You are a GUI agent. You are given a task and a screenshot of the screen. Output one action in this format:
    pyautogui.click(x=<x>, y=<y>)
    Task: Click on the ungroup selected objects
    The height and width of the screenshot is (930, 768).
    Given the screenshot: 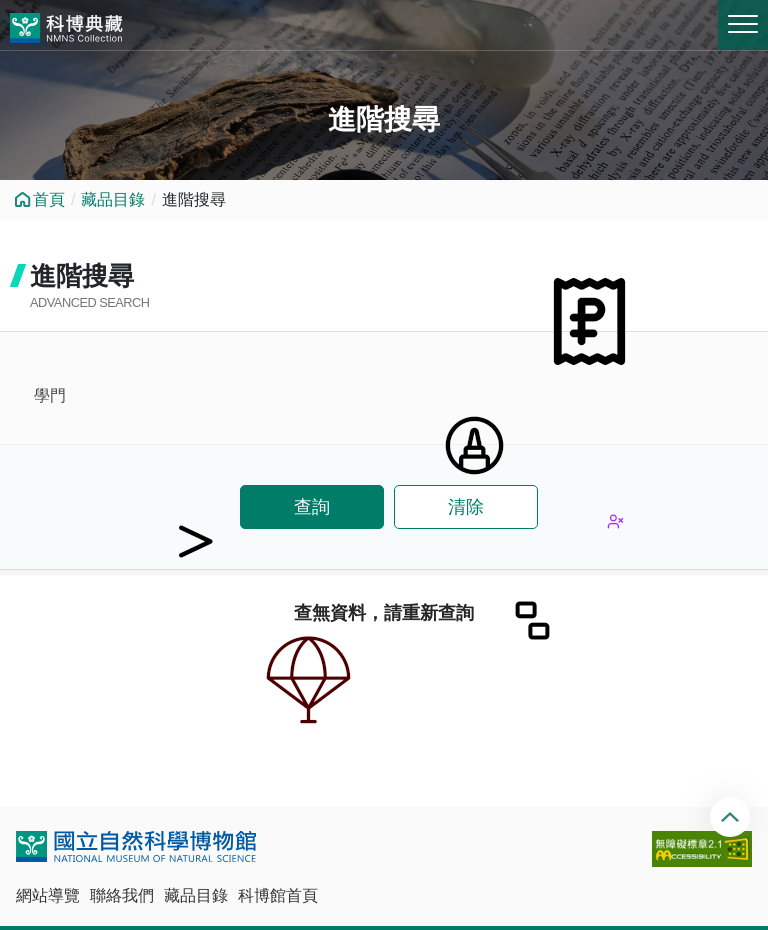 What is the action you would take?
    pyautogui.click(x=532, y=620)
    